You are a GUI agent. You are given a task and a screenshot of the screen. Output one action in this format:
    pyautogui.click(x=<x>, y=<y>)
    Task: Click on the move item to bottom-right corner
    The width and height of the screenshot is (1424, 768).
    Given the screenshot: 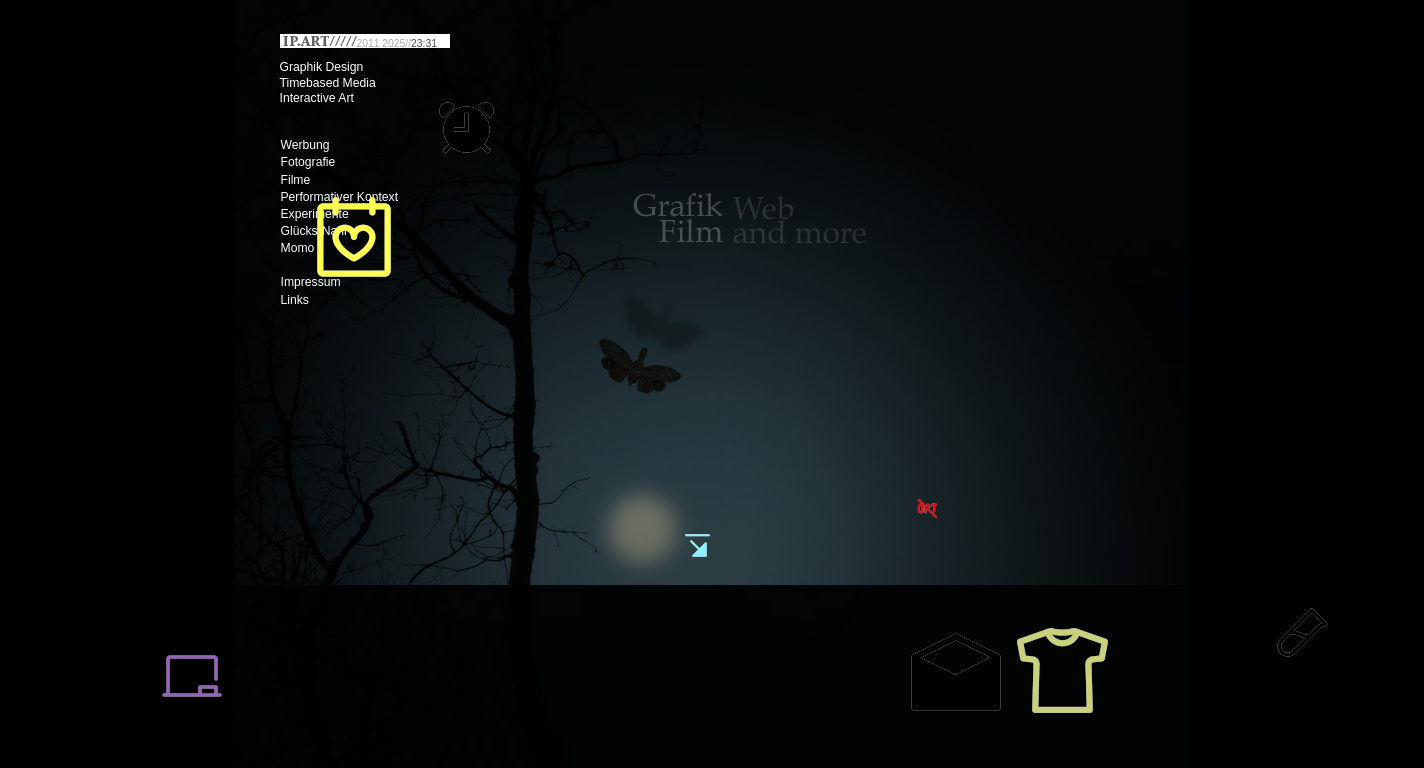 What is the action you would take?
    pyautogui.click(x=697, y=546)
    